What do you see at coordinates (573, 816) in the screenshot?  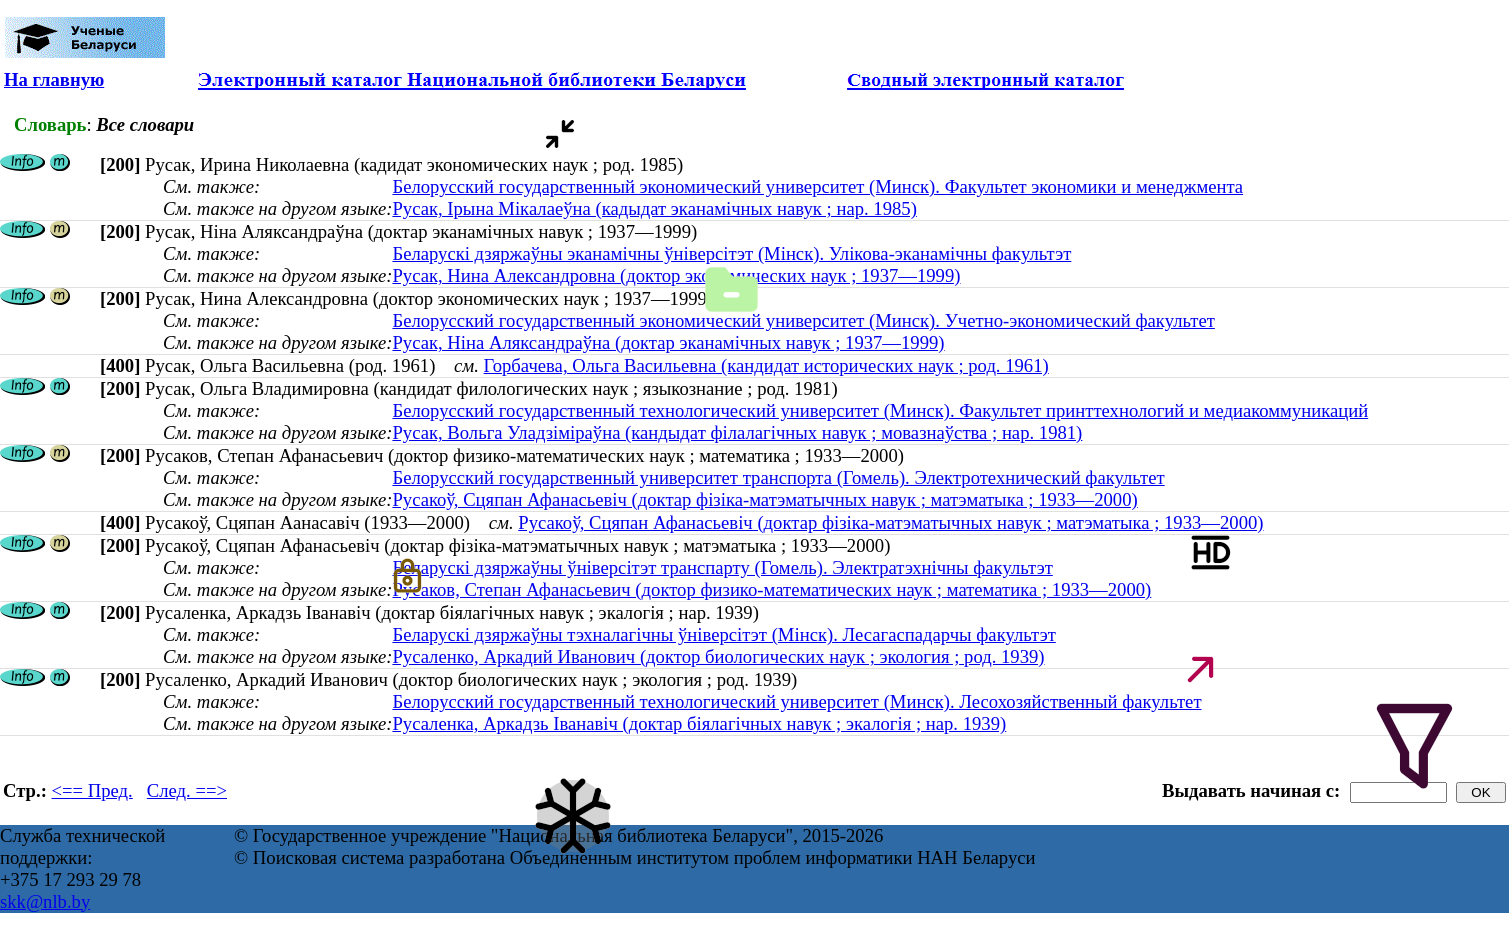 I see `toggle air conditioning or cooling mode` at bounding box center [573, 816].